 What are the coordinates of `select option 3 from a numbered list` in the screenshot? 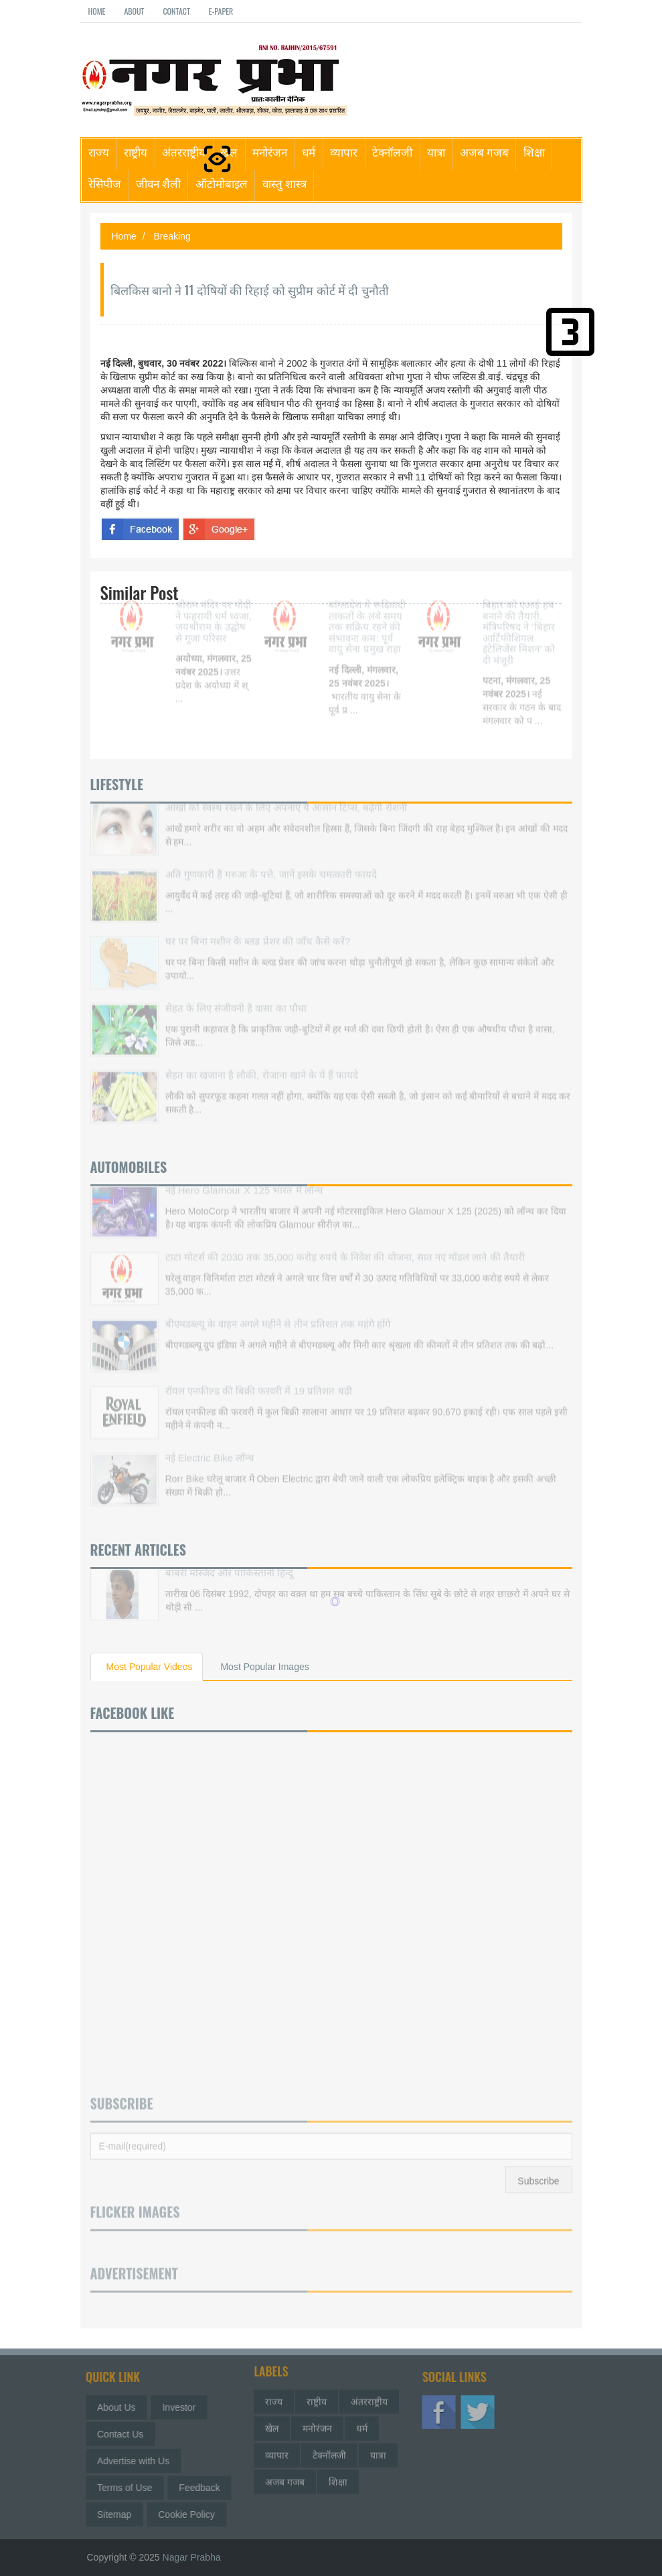 It's located at (570, 332).